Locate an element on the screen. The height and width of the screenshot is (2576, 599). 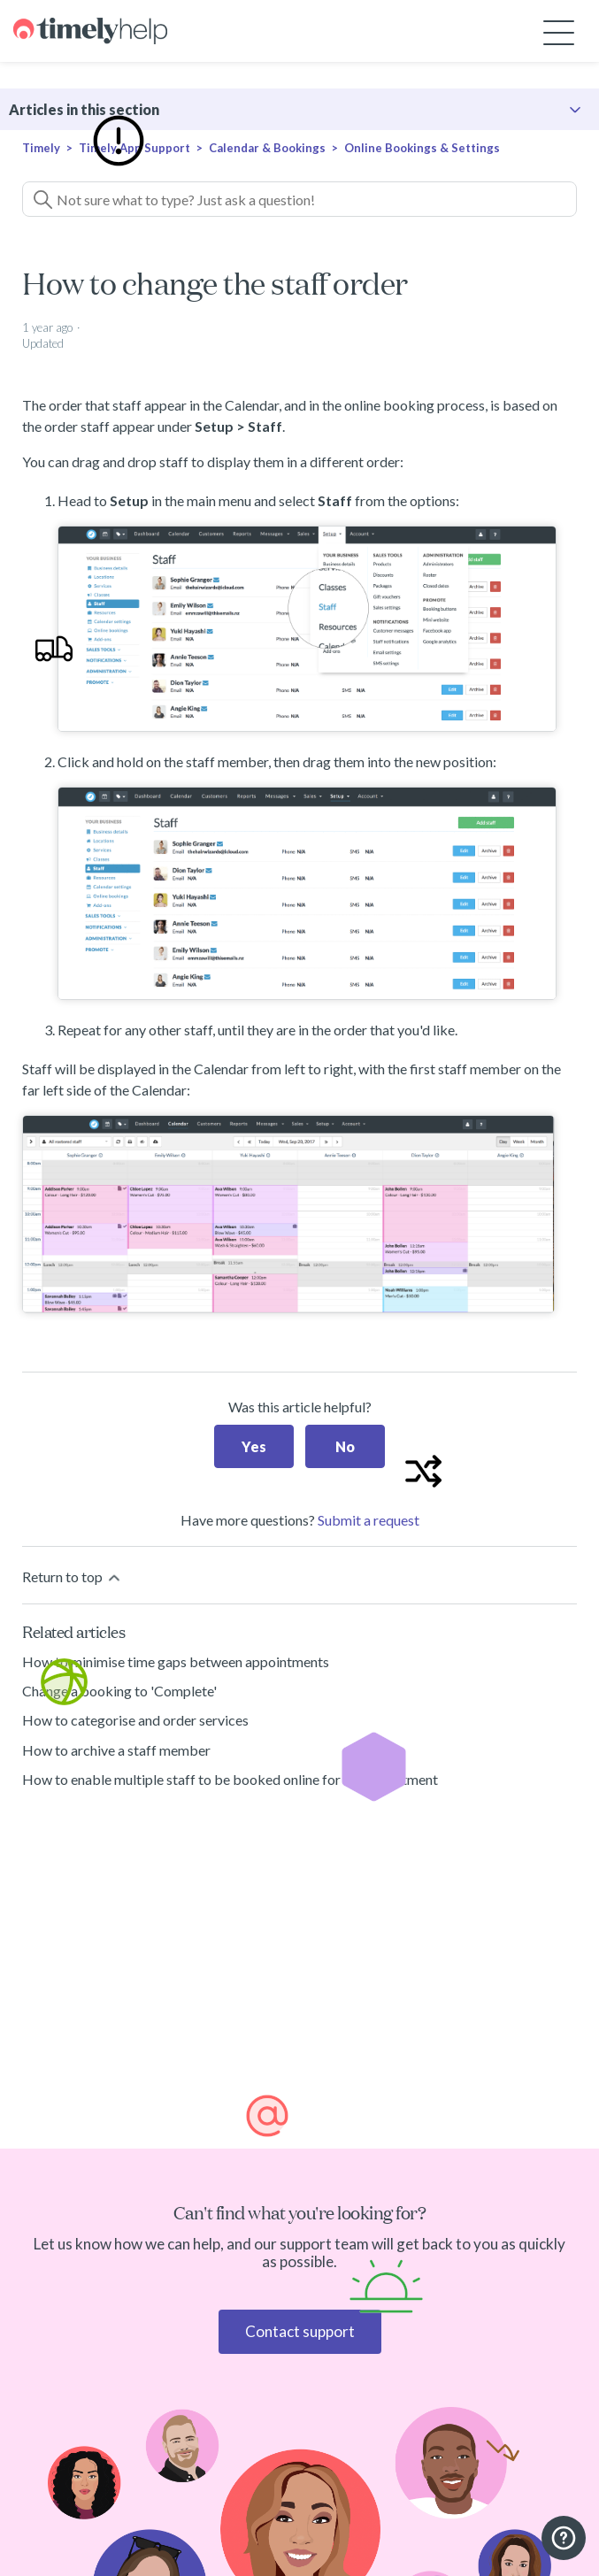
indicates a warning or caution state is located at coordinates (119, 141).